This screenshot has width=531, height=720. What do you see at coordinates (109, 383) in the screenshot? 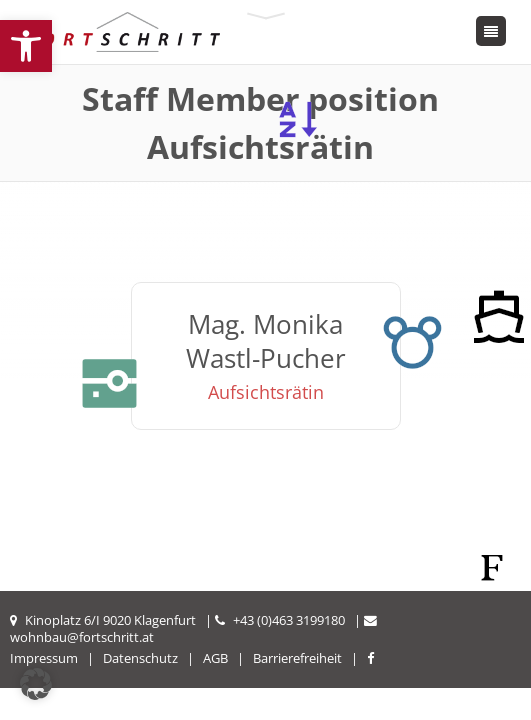
I see `connect to a projector or external display` at bounding box center [109, 383].